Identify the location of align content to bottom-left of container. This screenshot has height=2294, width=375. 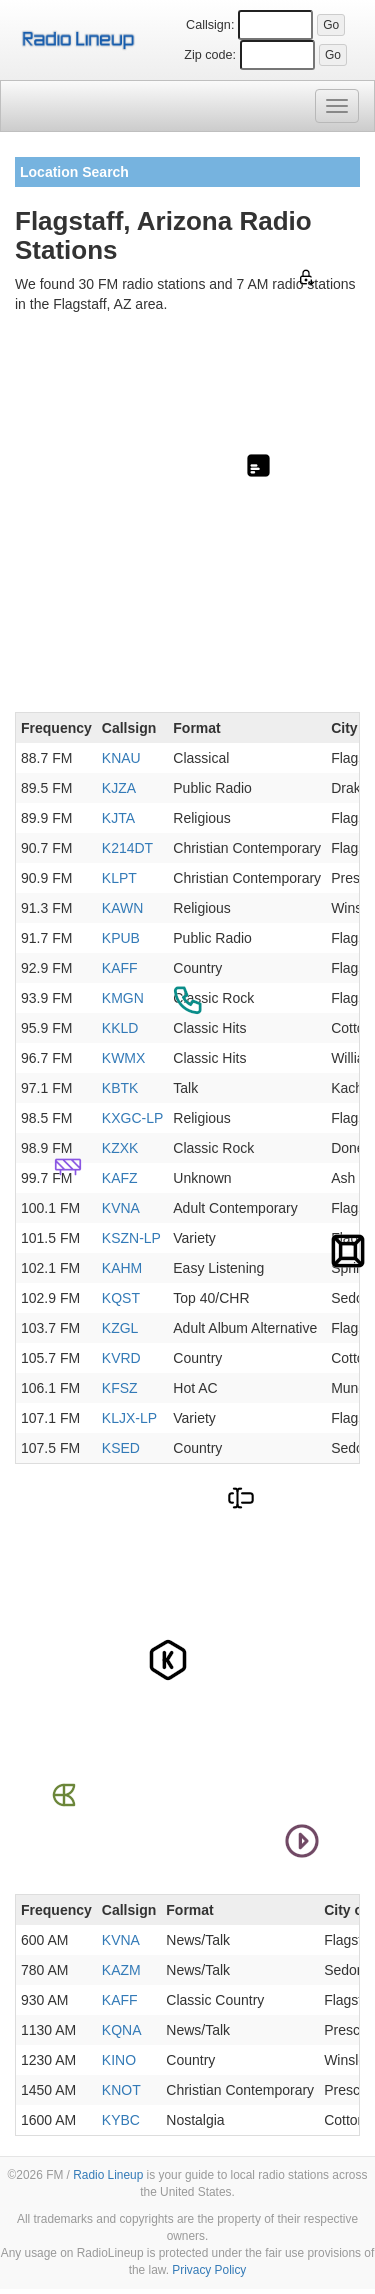
(258, 465).